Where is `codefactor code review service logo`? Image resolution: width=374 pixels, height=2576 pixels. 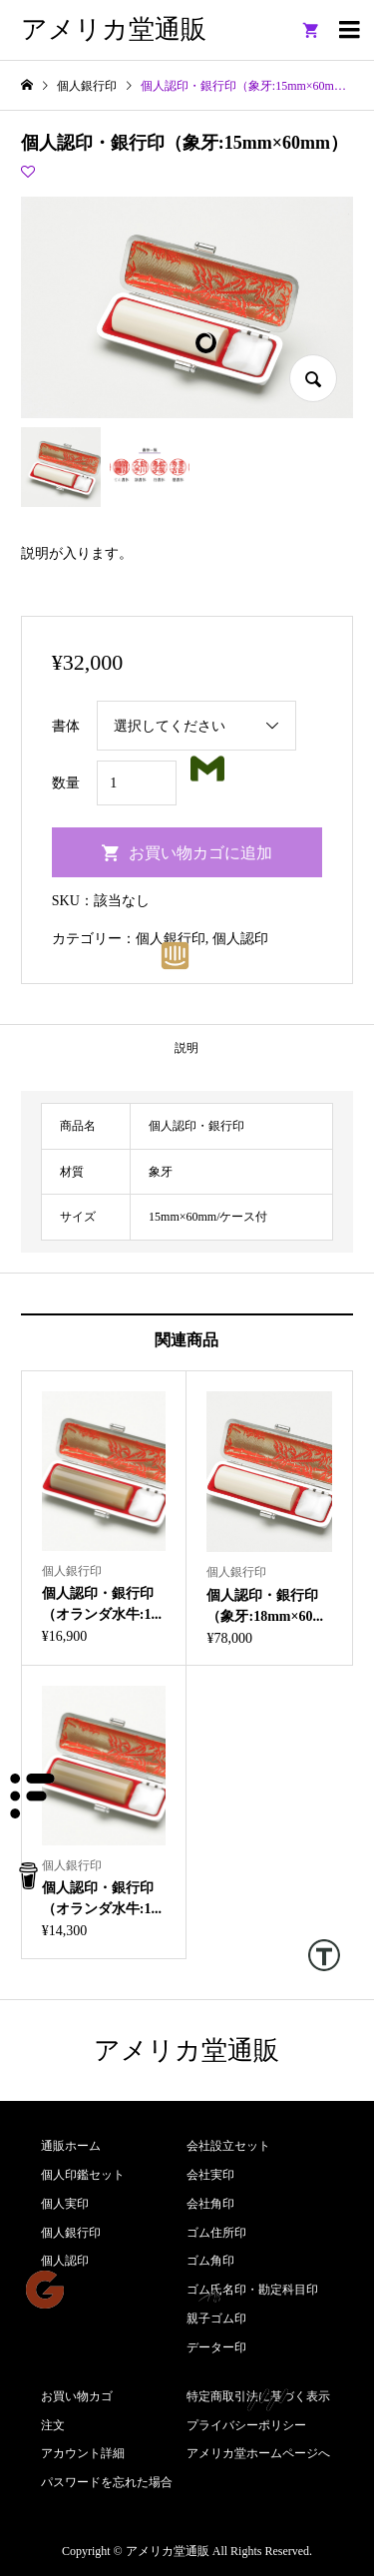
codefactor code review service logo is located at coordinates (32, 1796).